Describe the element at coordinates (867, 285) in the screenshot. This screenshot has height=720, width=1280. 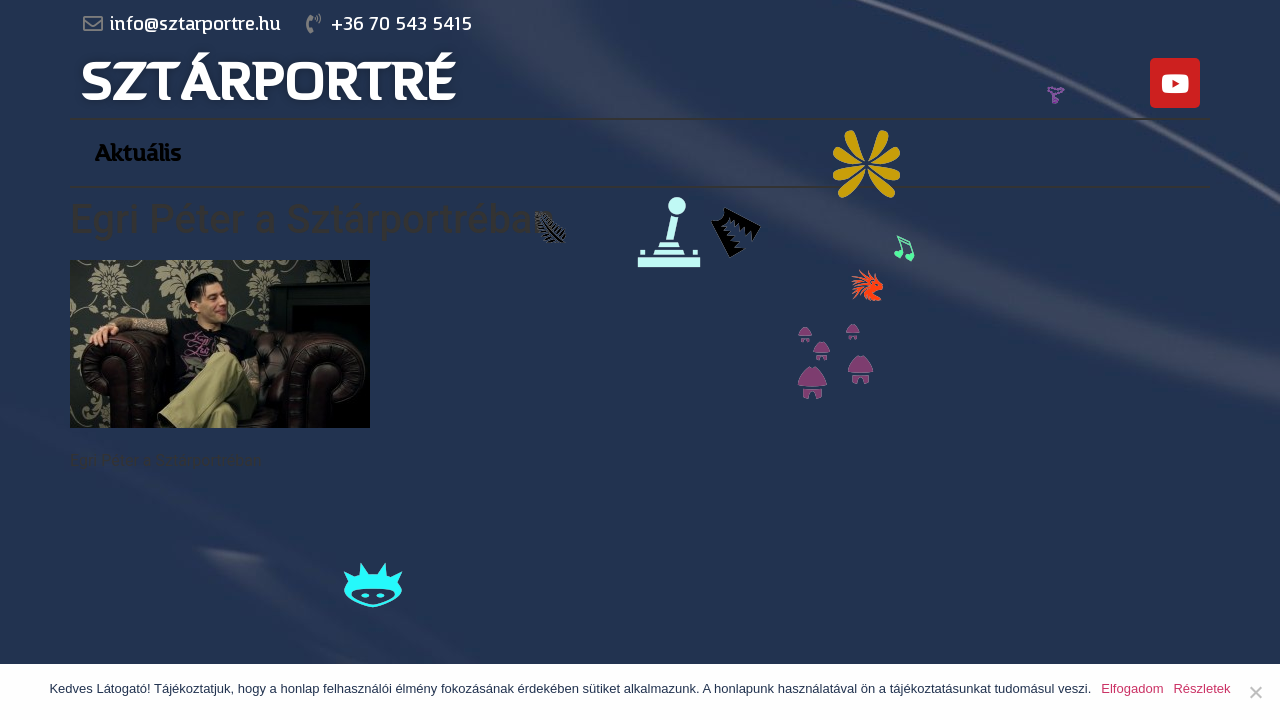
I see `porcupine character or creature in a game` at that location.